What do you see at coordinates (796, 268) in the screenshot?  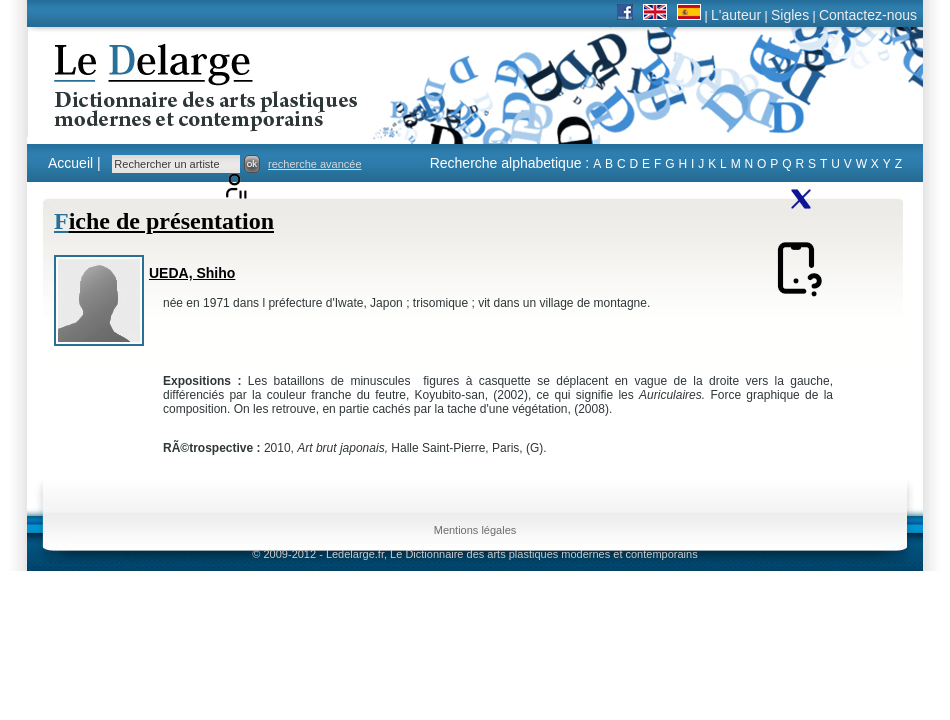 I see `get help with mobile device settings` at bounding box center [796, 268].